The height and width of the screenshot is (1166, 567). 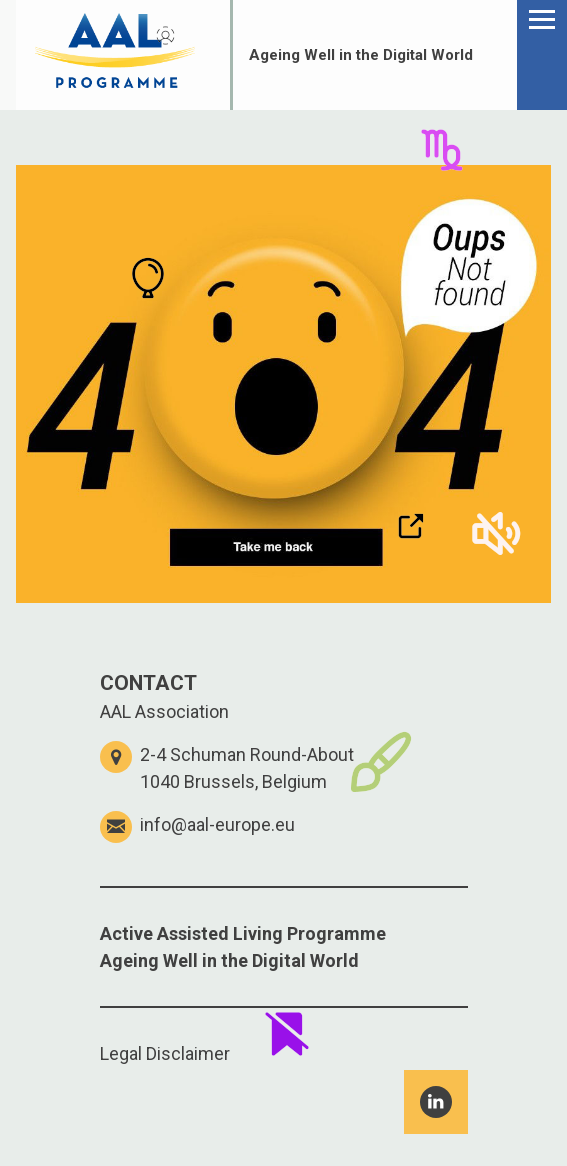 What do you see at coordinates (165, 35) in the screenshot?
I see `user profile pending or incomplete` at bounding box center [165, 35].